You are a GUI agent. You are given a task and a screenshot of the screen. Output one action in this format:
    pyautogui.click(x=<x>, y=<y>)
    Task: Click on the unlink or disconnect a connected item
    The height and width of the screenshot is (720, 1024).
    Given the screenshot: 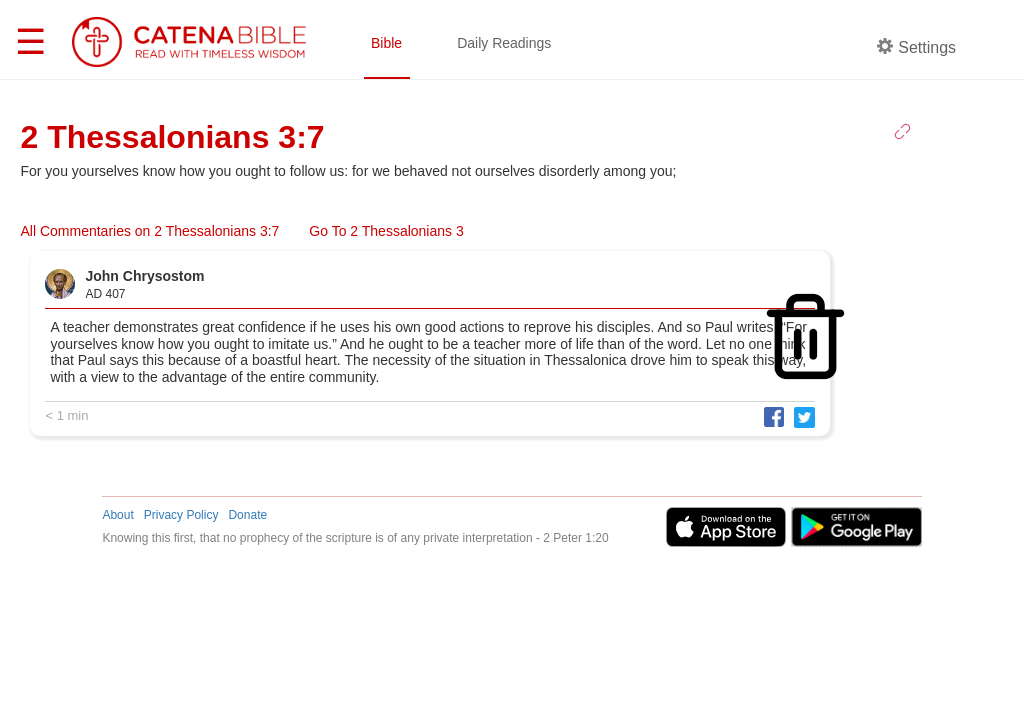 What is the action you would take?
    pyautogui.click(x=902, y=131)
    